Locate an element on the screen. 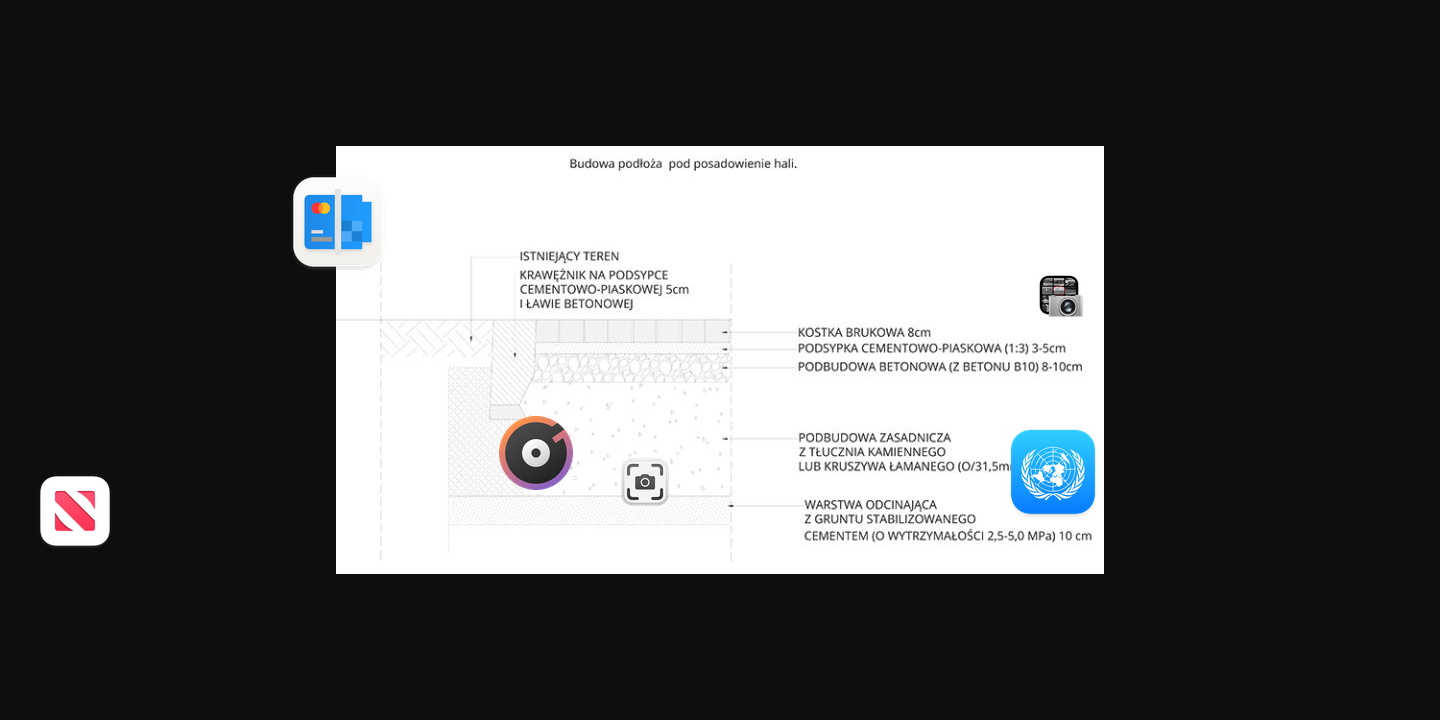 This screenshot has width=1440, height=720. open language and region settings is located at coordinates (1053, 472).